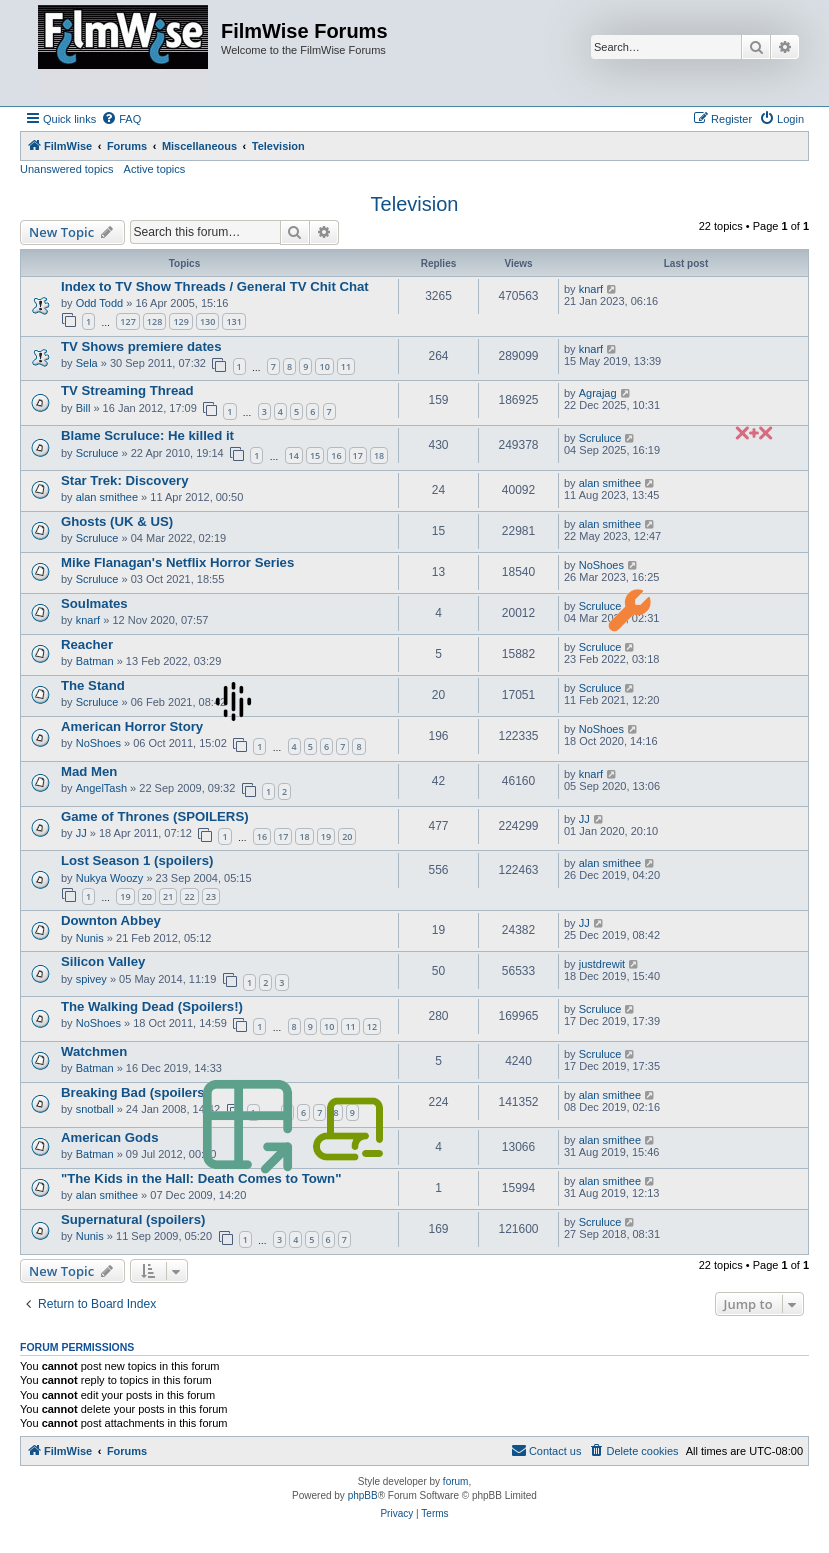  I want to click on mathematical expression or formula input, so click(754, 433).